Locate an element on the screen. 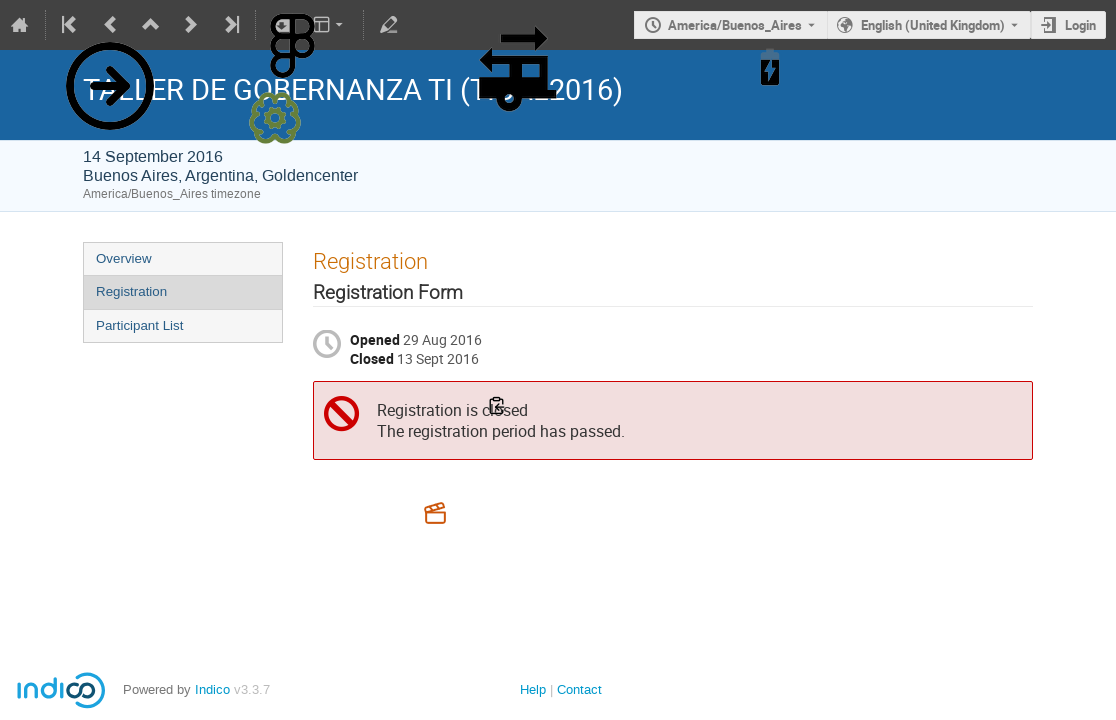  indicates RV hookup amenities available is located at coordinates (513, 68).